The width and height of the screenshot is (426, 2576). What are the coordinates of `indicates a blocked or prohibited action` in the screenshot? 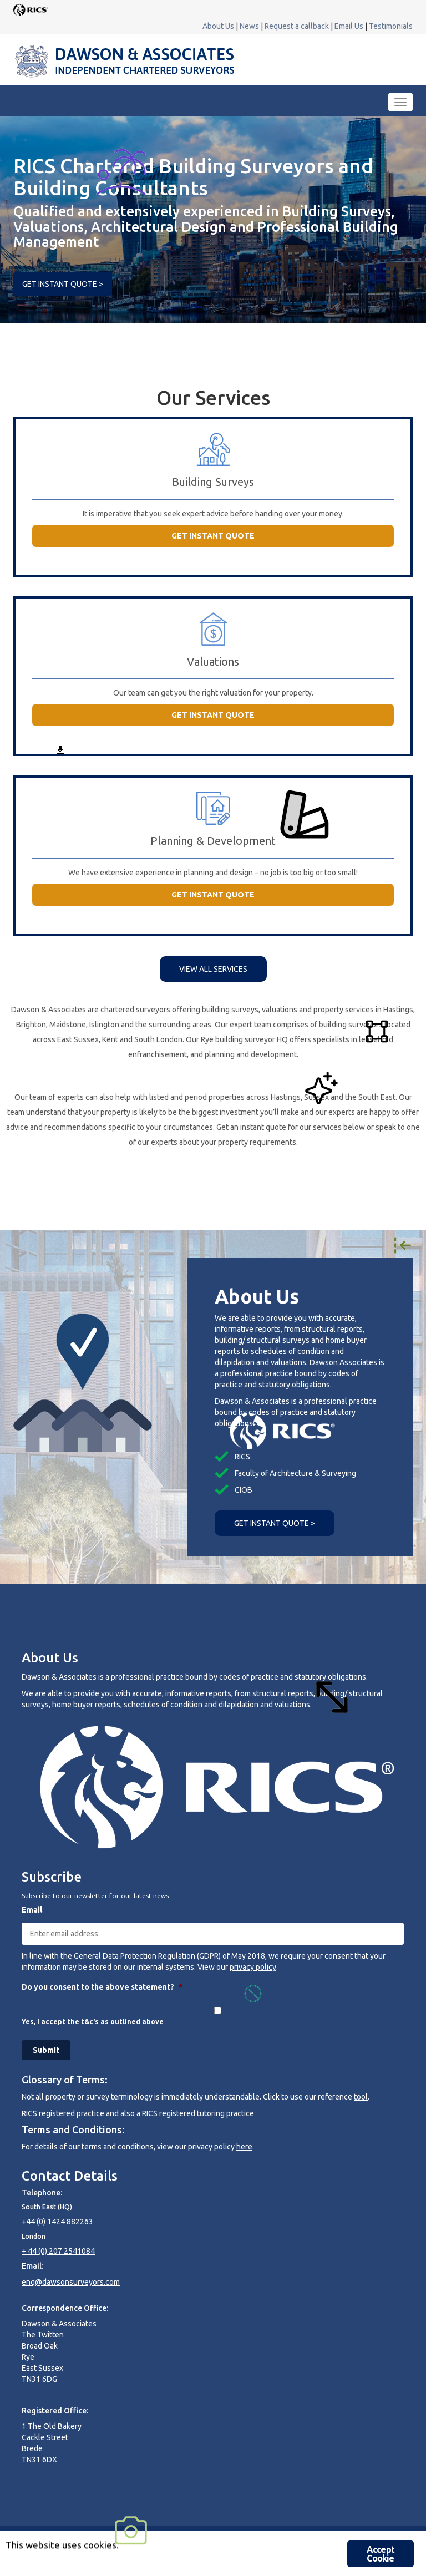 It's located at (253, 1994).